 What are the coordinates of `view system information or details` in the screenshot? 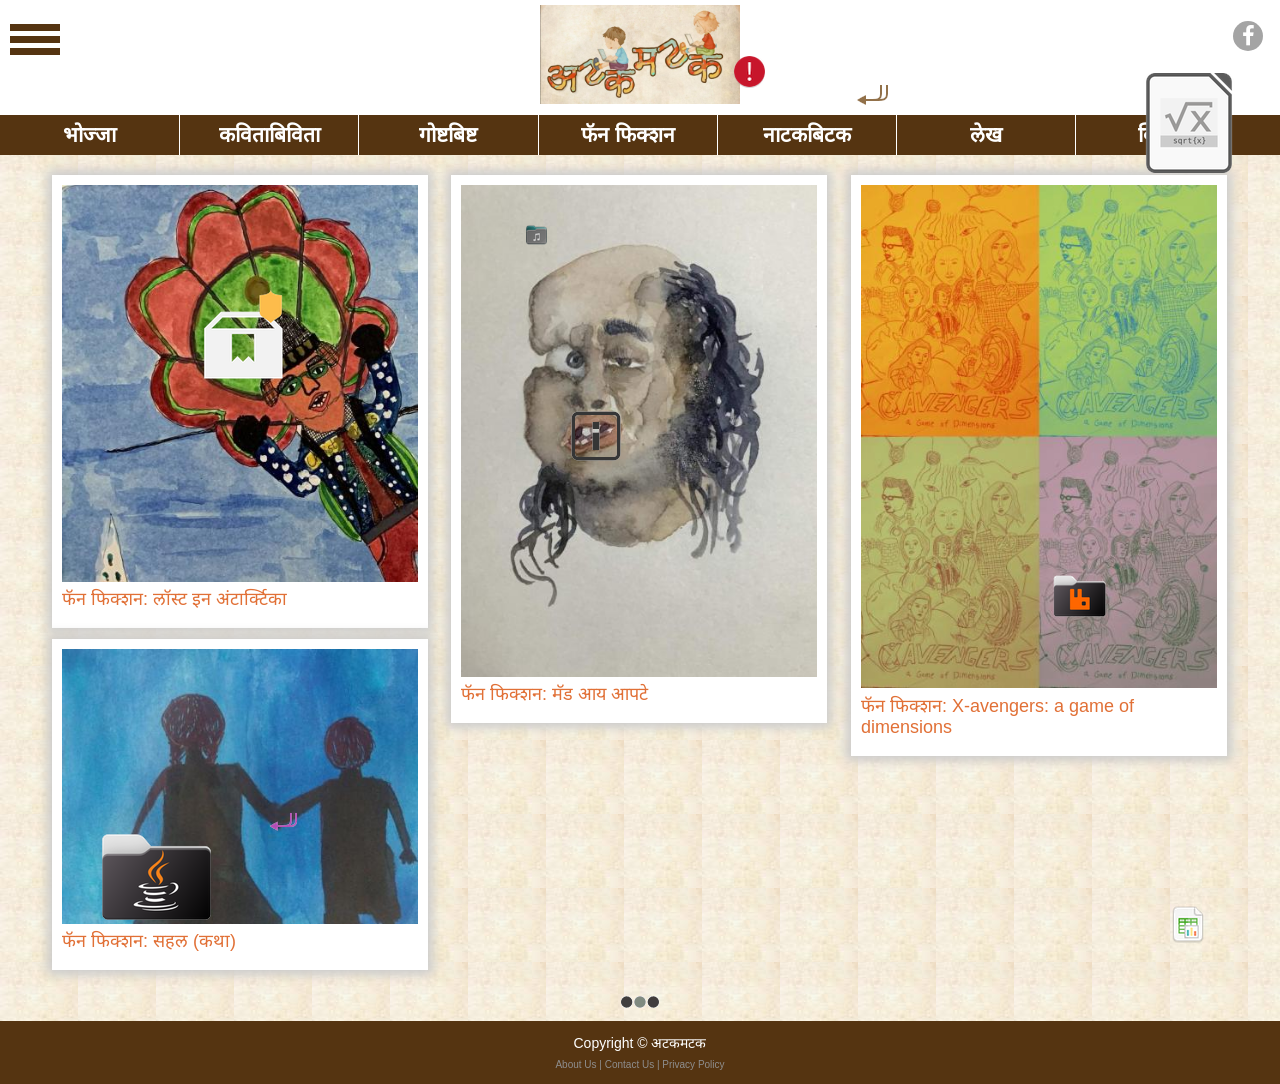 It's located at (596, 436).